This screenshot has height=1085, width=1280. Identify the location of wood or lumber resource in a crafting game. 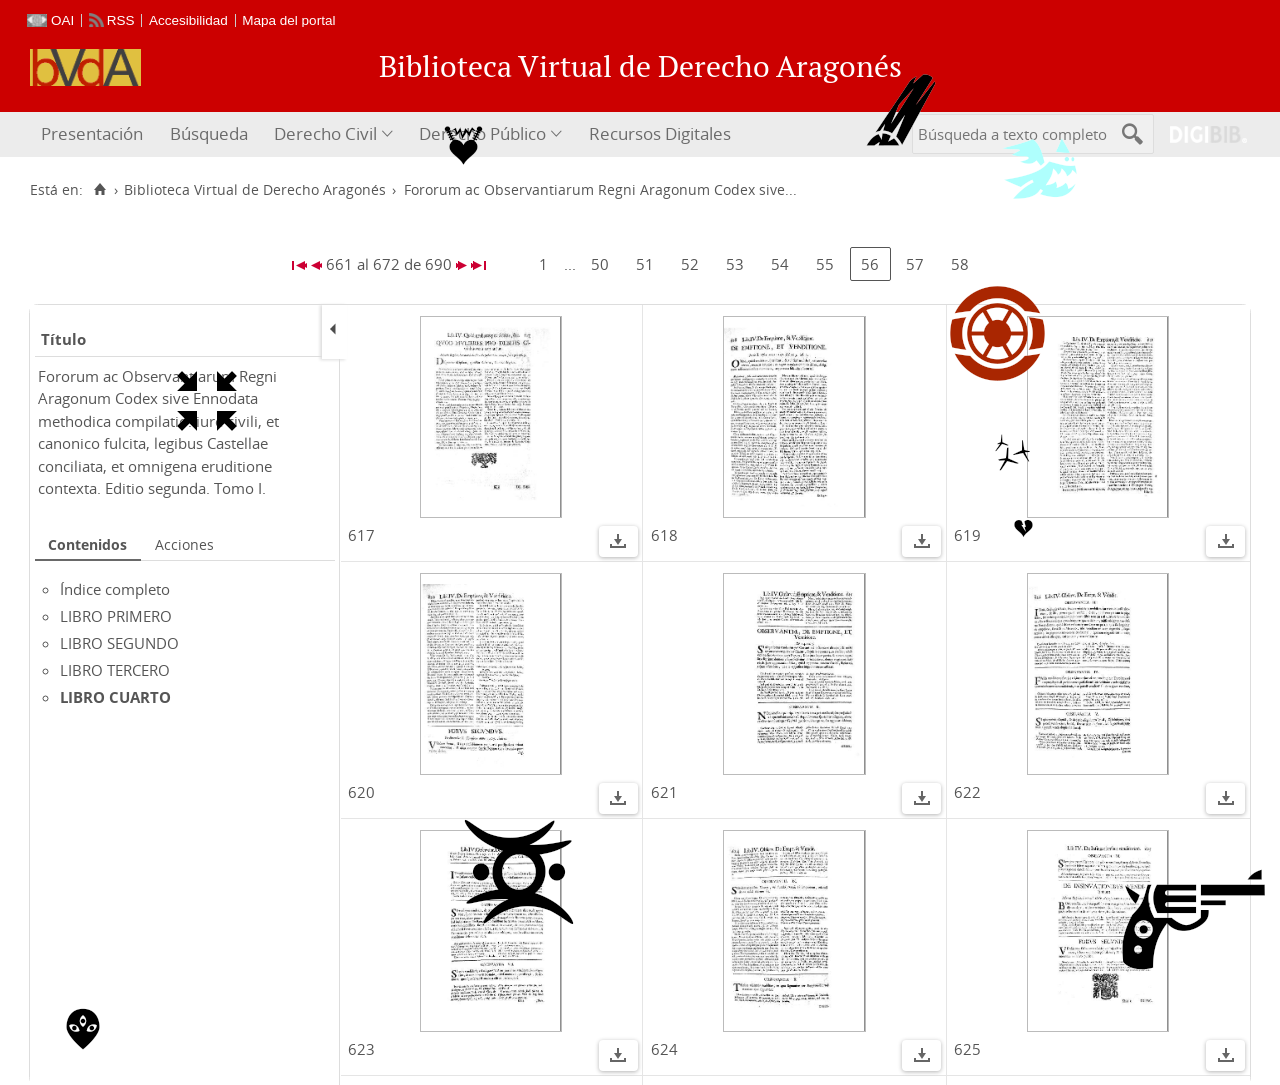
(901, 110).